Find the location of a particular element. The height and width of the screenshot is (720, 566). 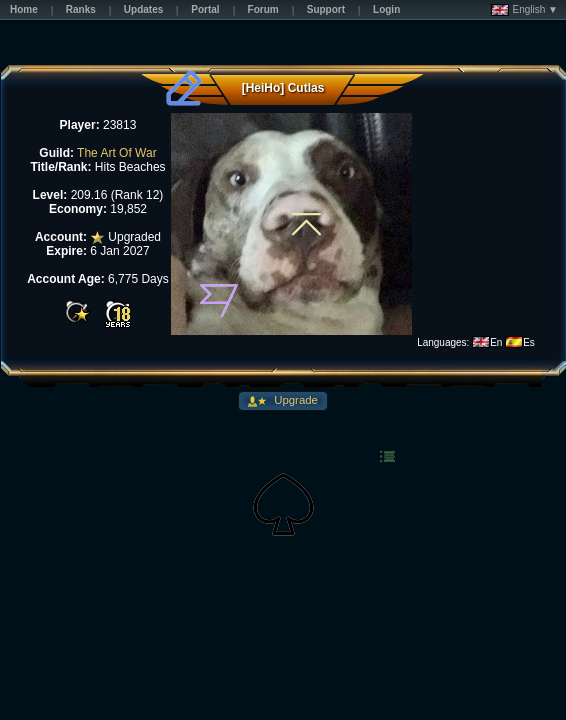

edit text or content is located at coordinates (183, 88).